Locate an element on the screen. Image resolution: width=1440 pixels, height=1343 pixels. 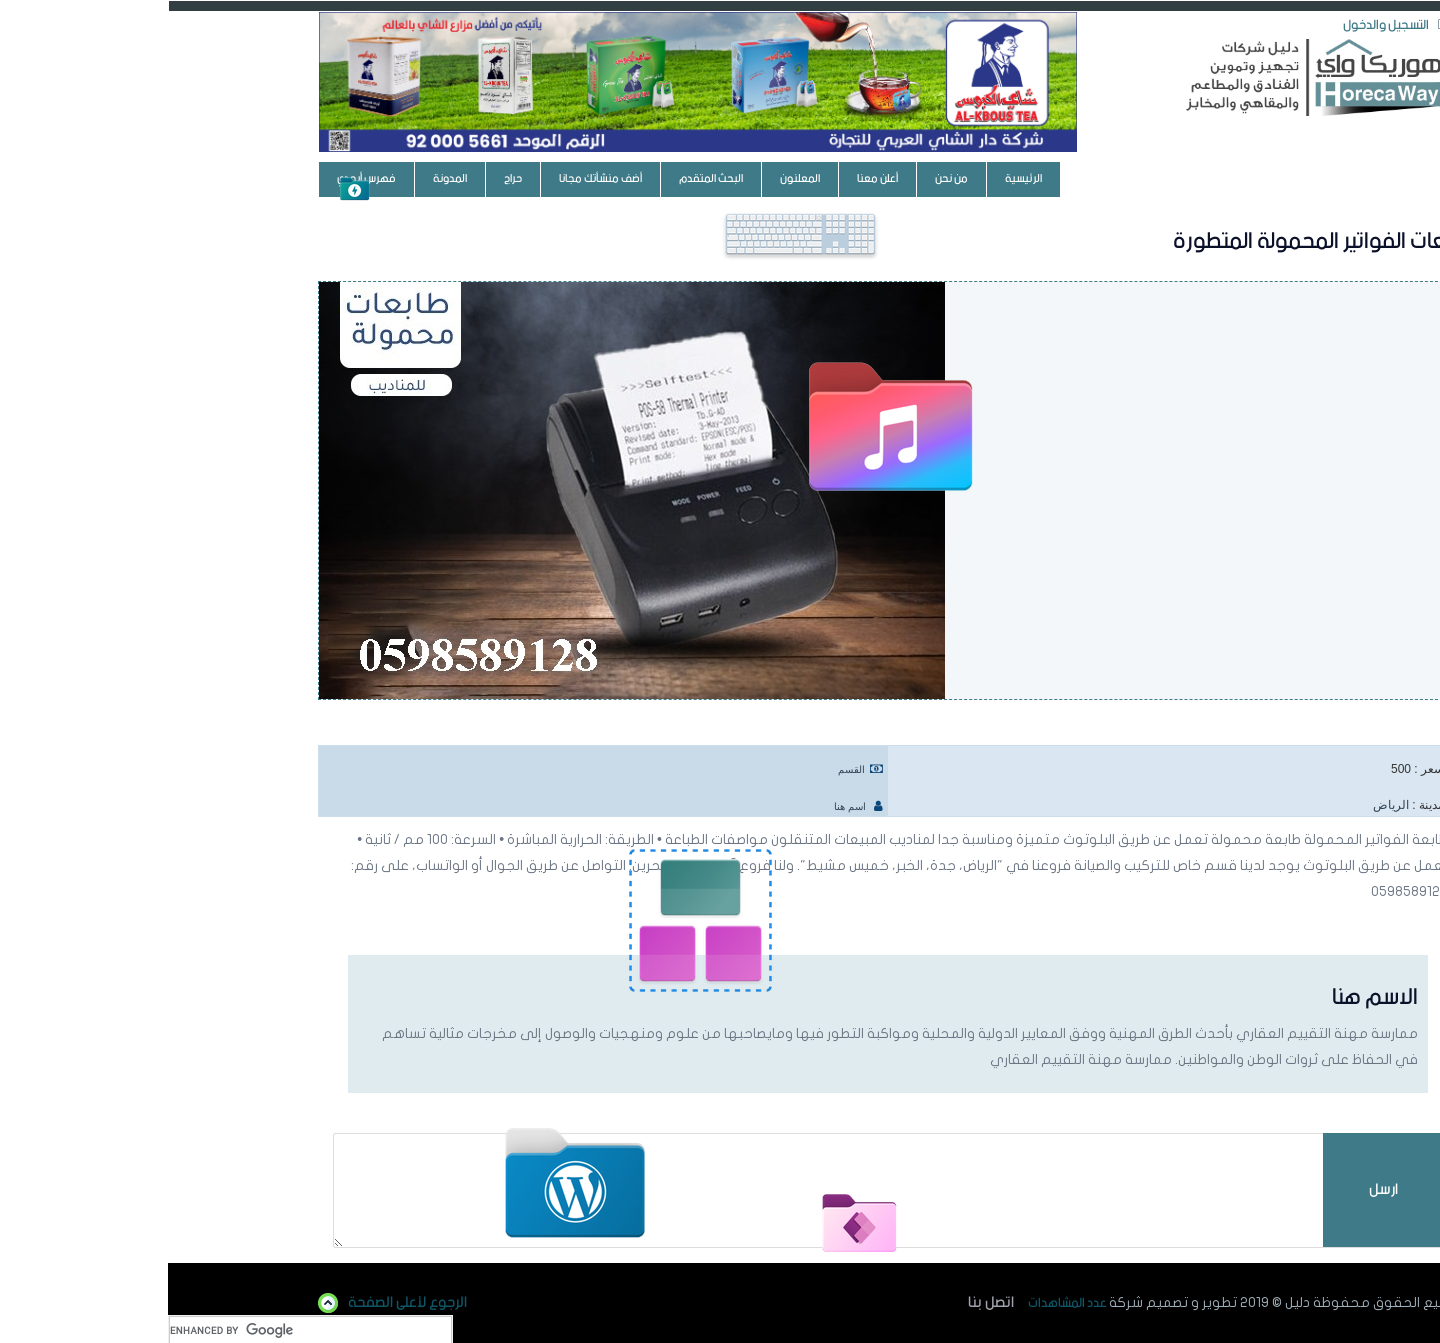
folder containing wordpress website files is located at coordinates (574, 1186).